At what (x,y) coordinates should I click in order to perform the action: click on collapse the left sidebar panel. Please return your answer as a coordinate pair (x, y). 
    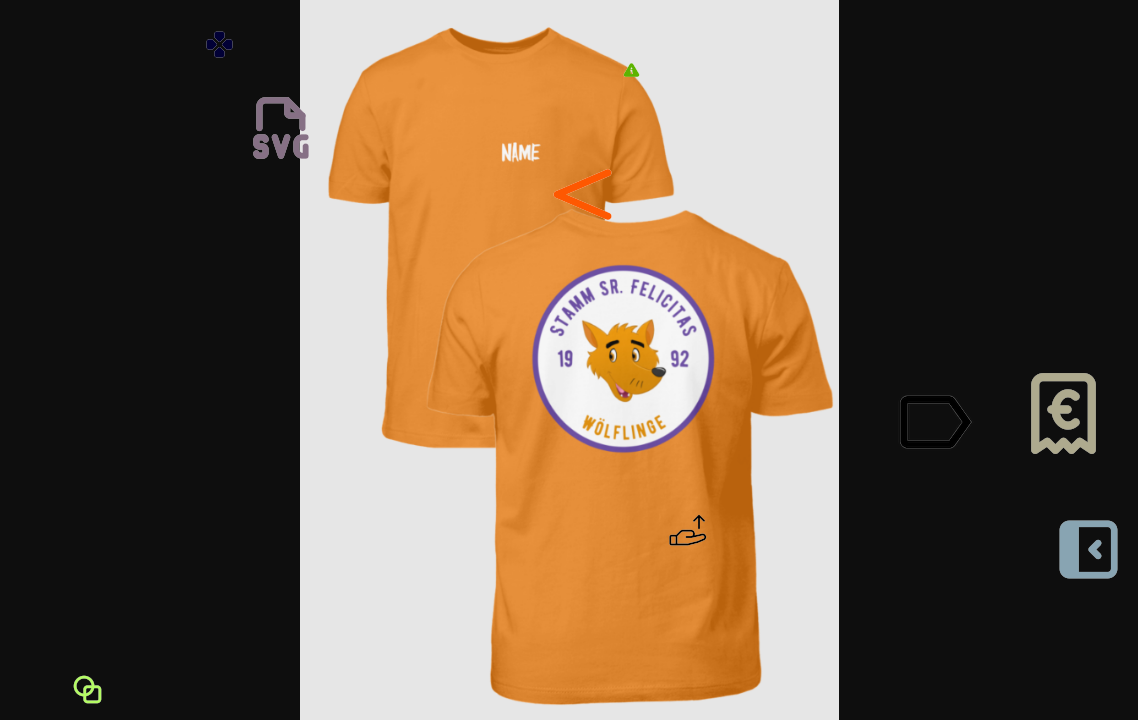
    Looking at the image, I should click on (1088, 549).